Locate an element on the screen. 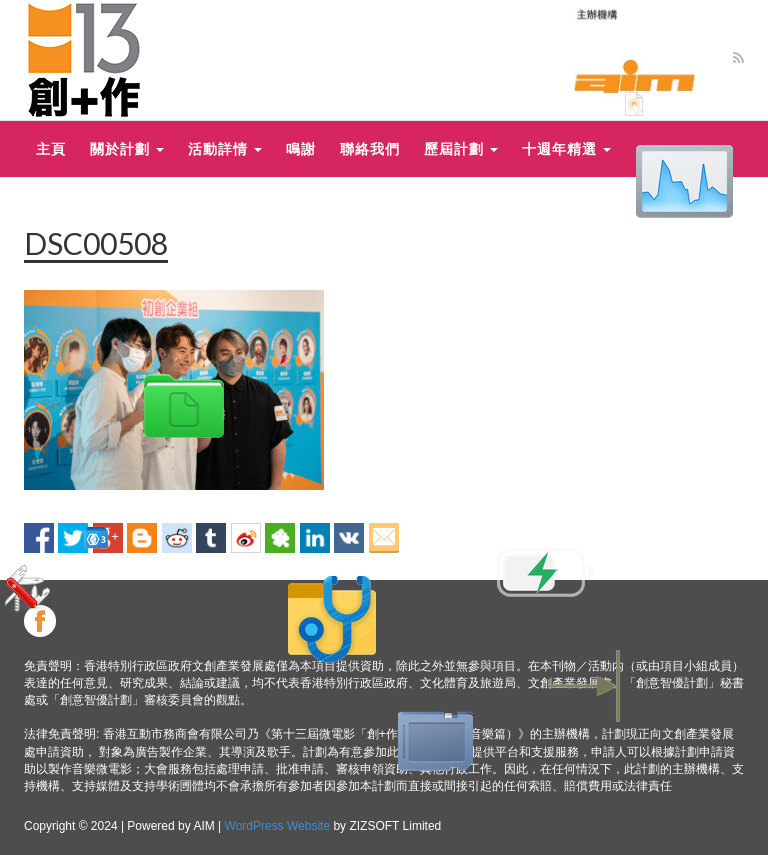  battery at 60% and currently charging is located at coordinates (545, 572).